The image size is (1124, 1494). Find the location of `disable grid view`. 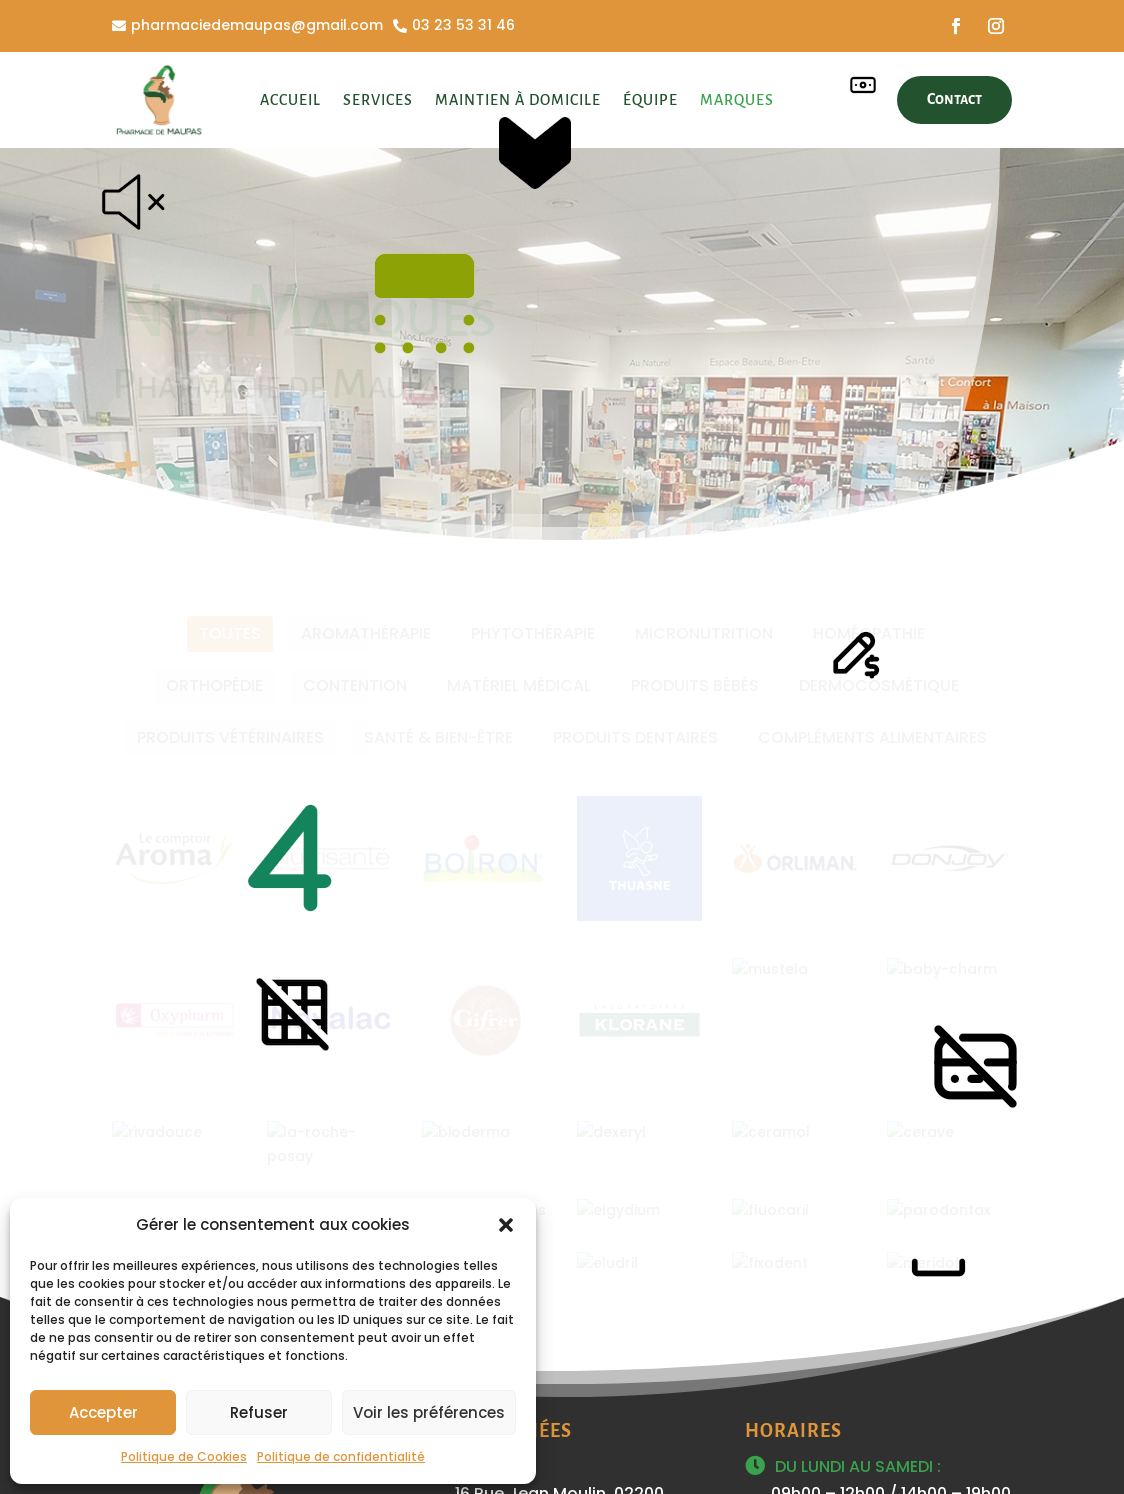

disable grid view is located at coordinates (294, 1012).